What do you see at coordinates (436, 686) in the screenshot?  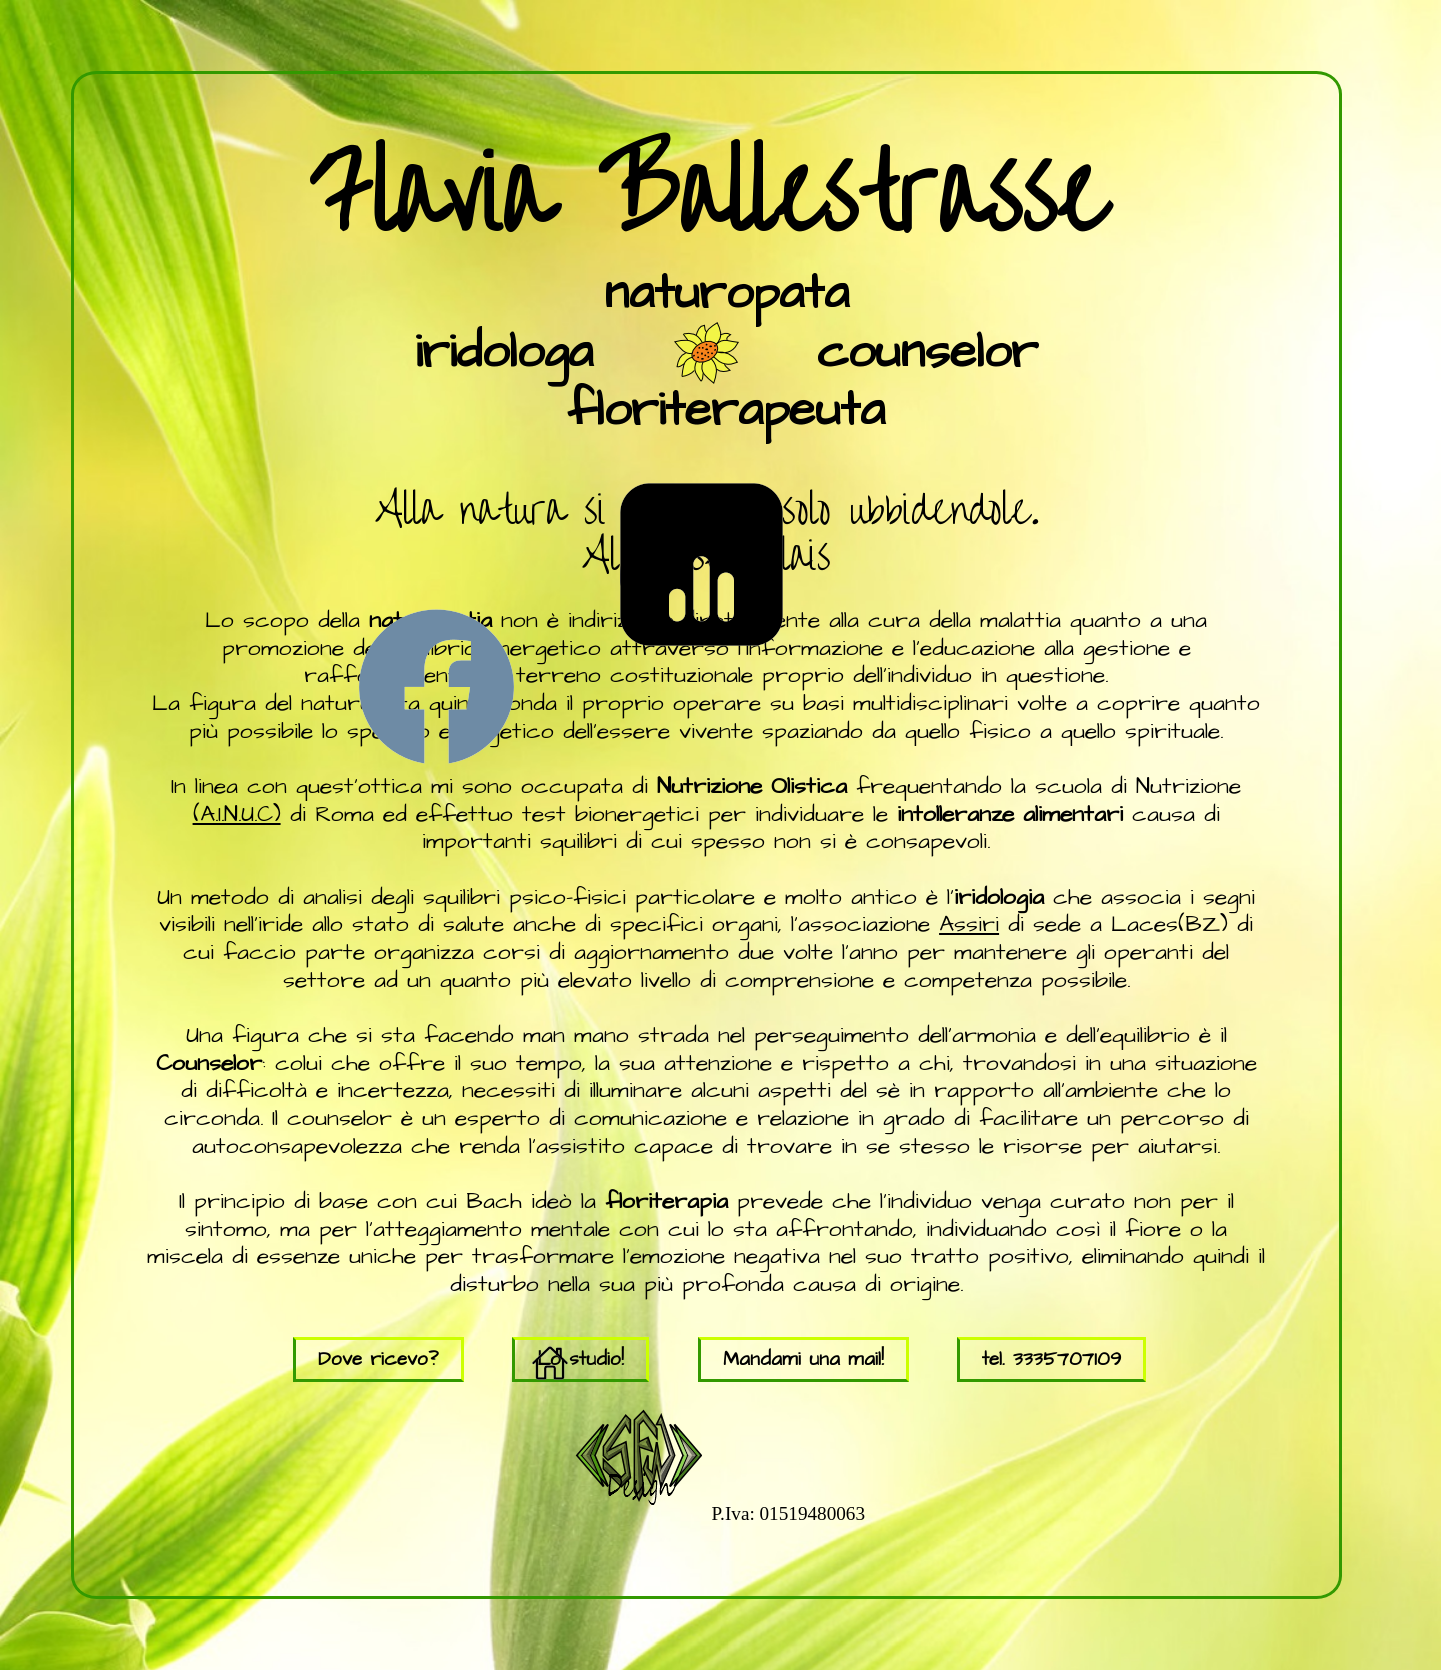 I see `open Facebook app` at bounding box center [436, 686].